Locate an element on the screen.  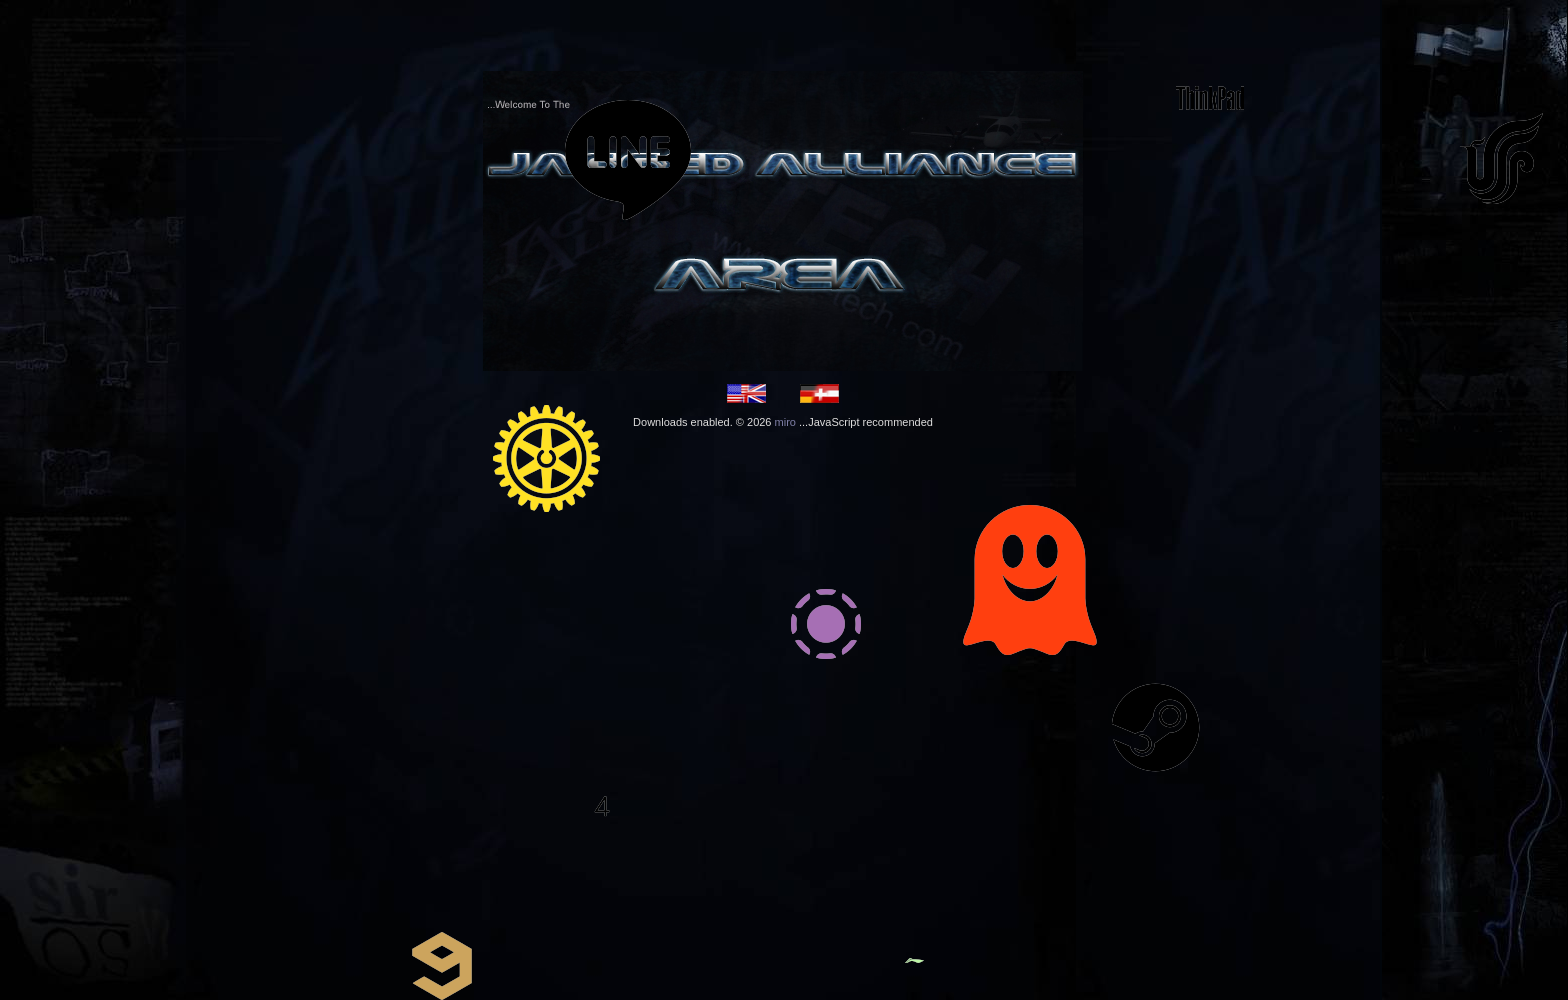
open the 9GAG app is located at coordinates (442, 966).